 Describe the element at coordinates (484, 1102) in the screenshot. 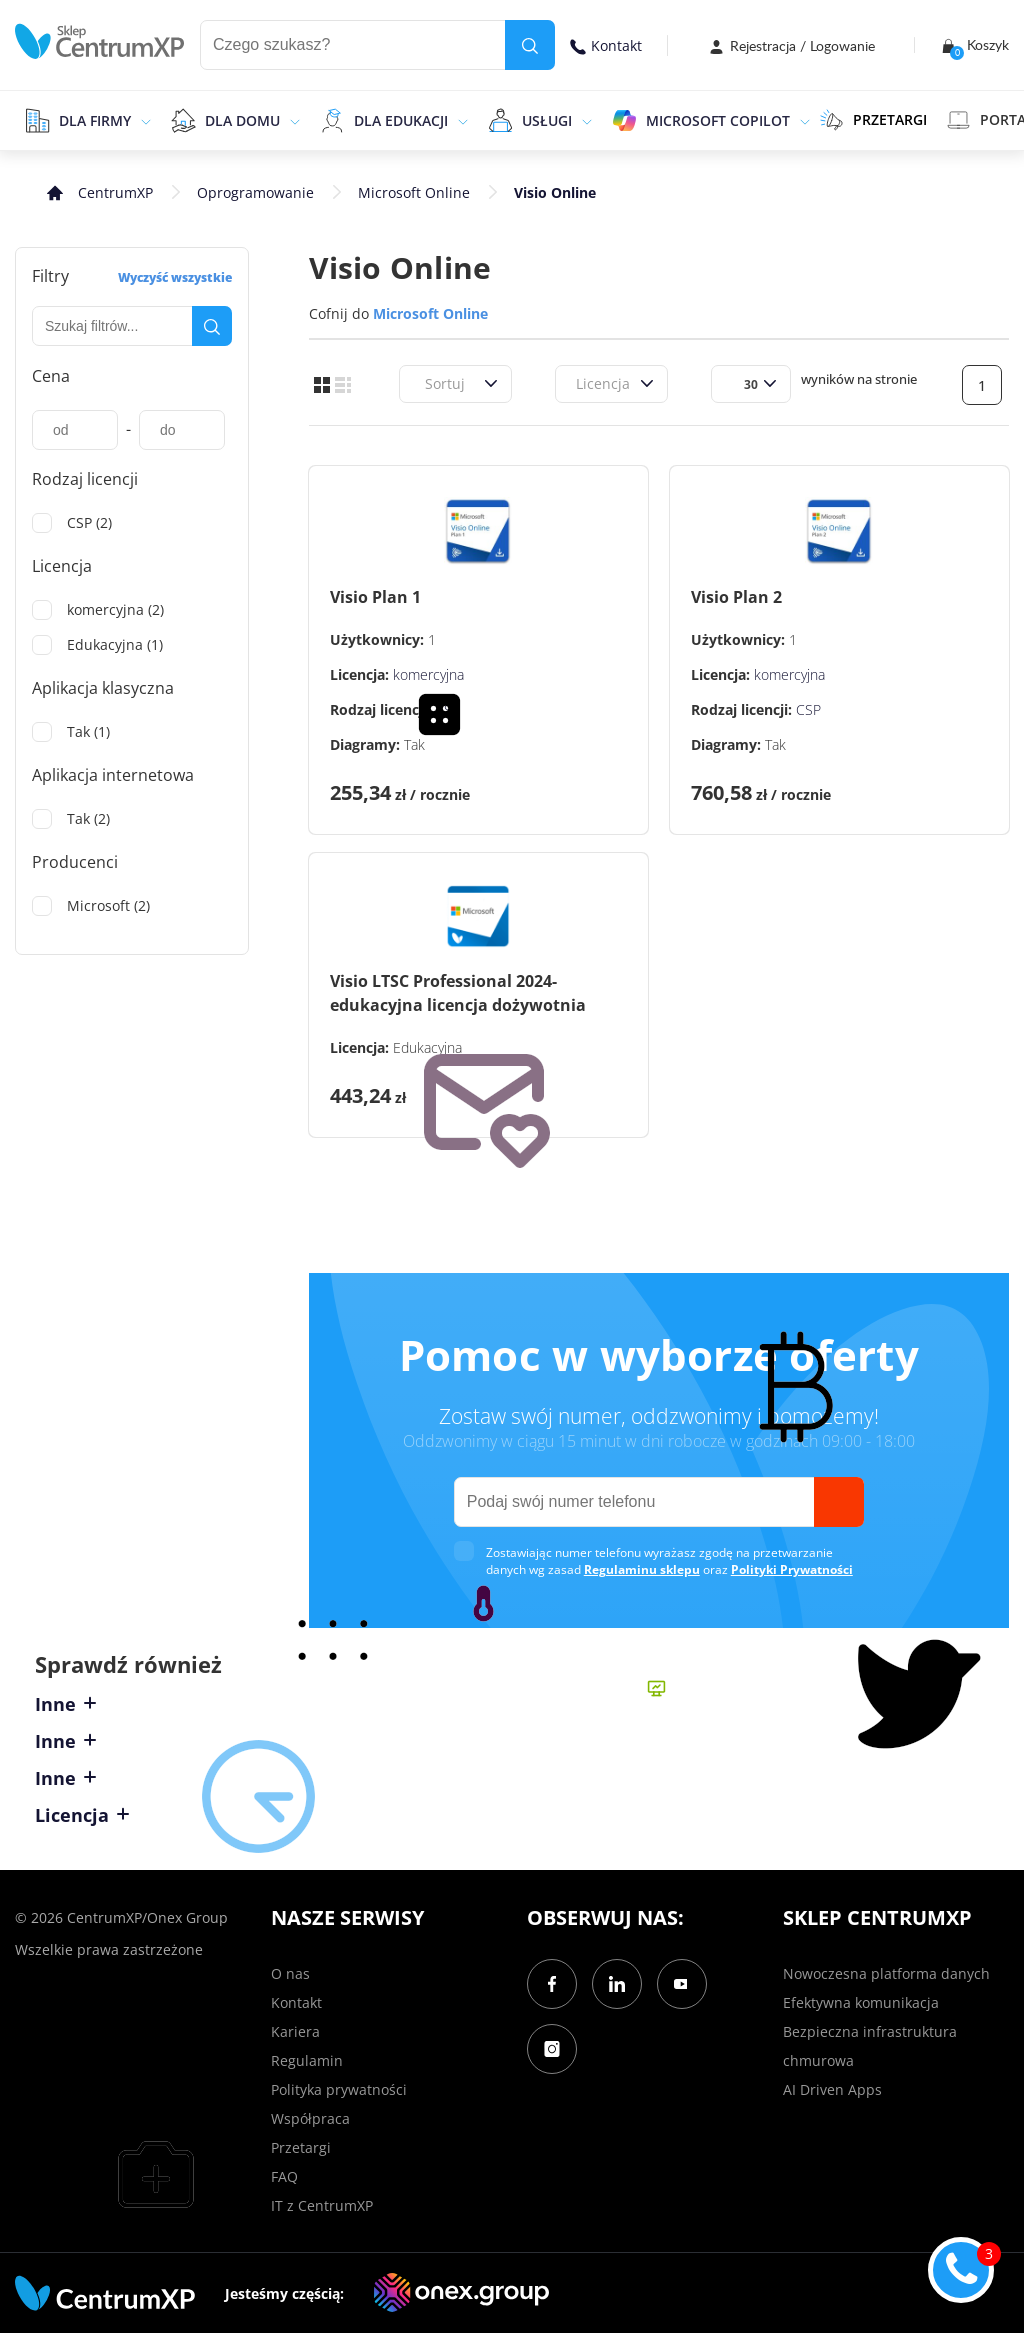

I see `view favorite or loved emails` at that location.